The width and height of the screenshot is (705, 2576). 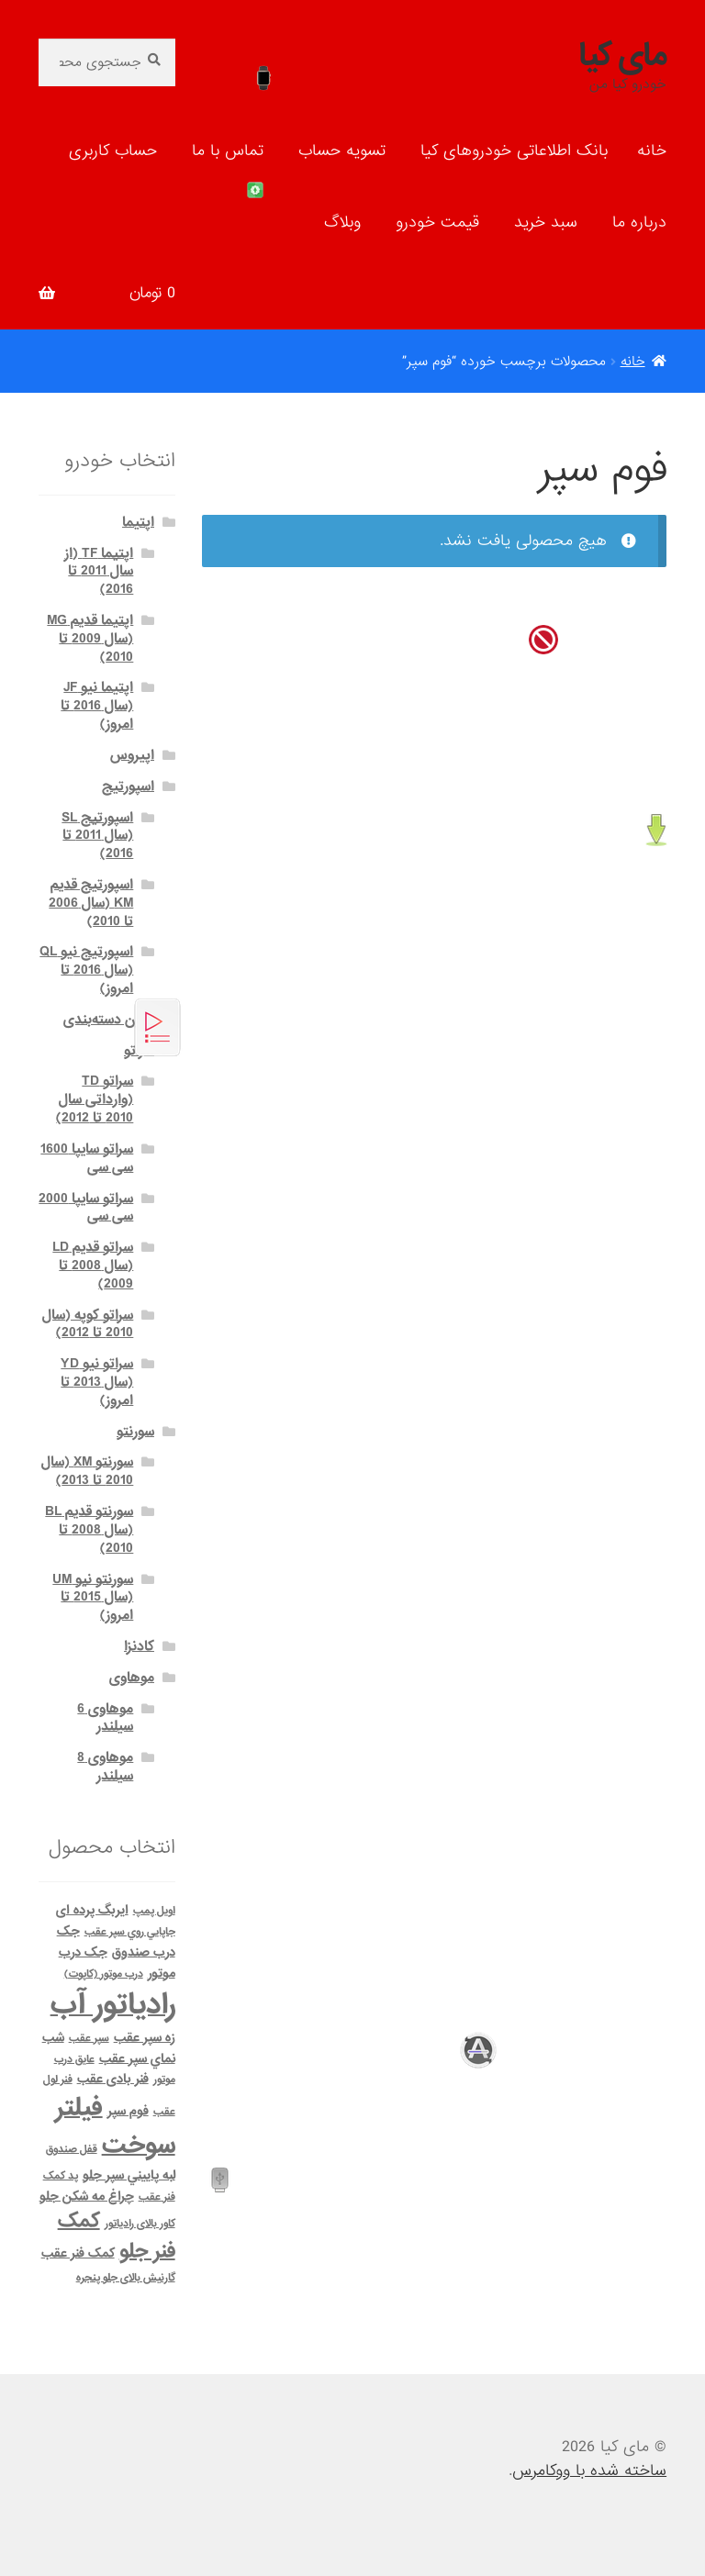 What do you see at coordinates (263, 78) in the screenshot?
I see `apple watch device icon` at bounding box center [263, 78].